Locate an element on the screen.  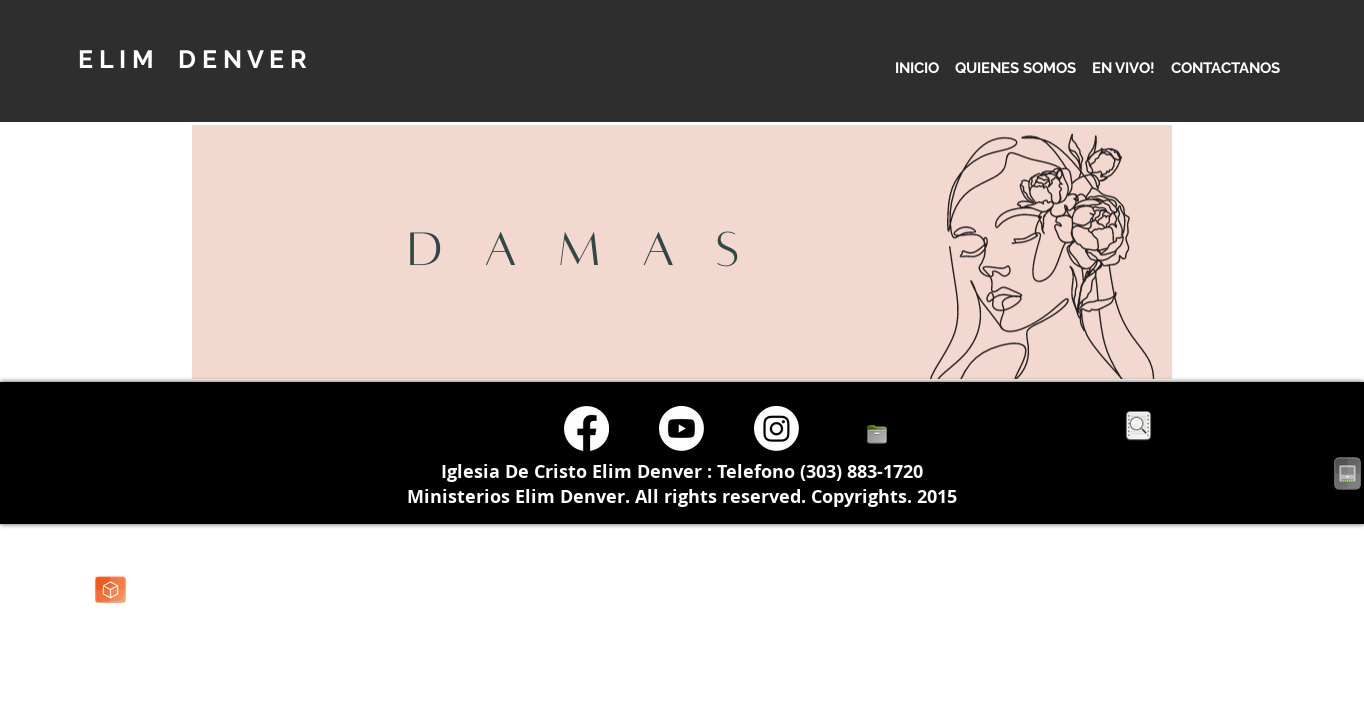
open the log viewer application is located at coordinates (1138, 425).